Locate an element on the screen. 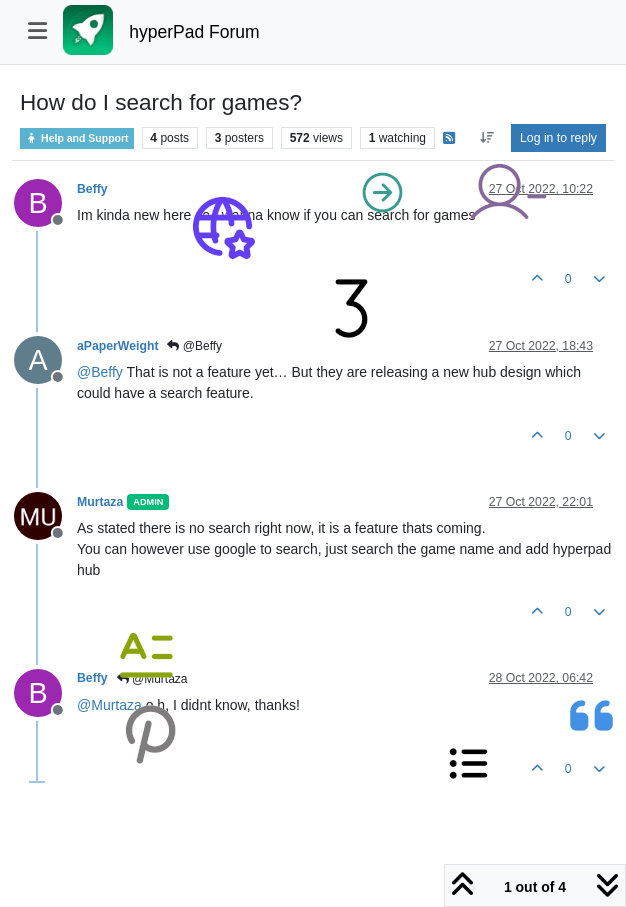  indicates step three in a multi-step process is located at coordinates (351, 308).